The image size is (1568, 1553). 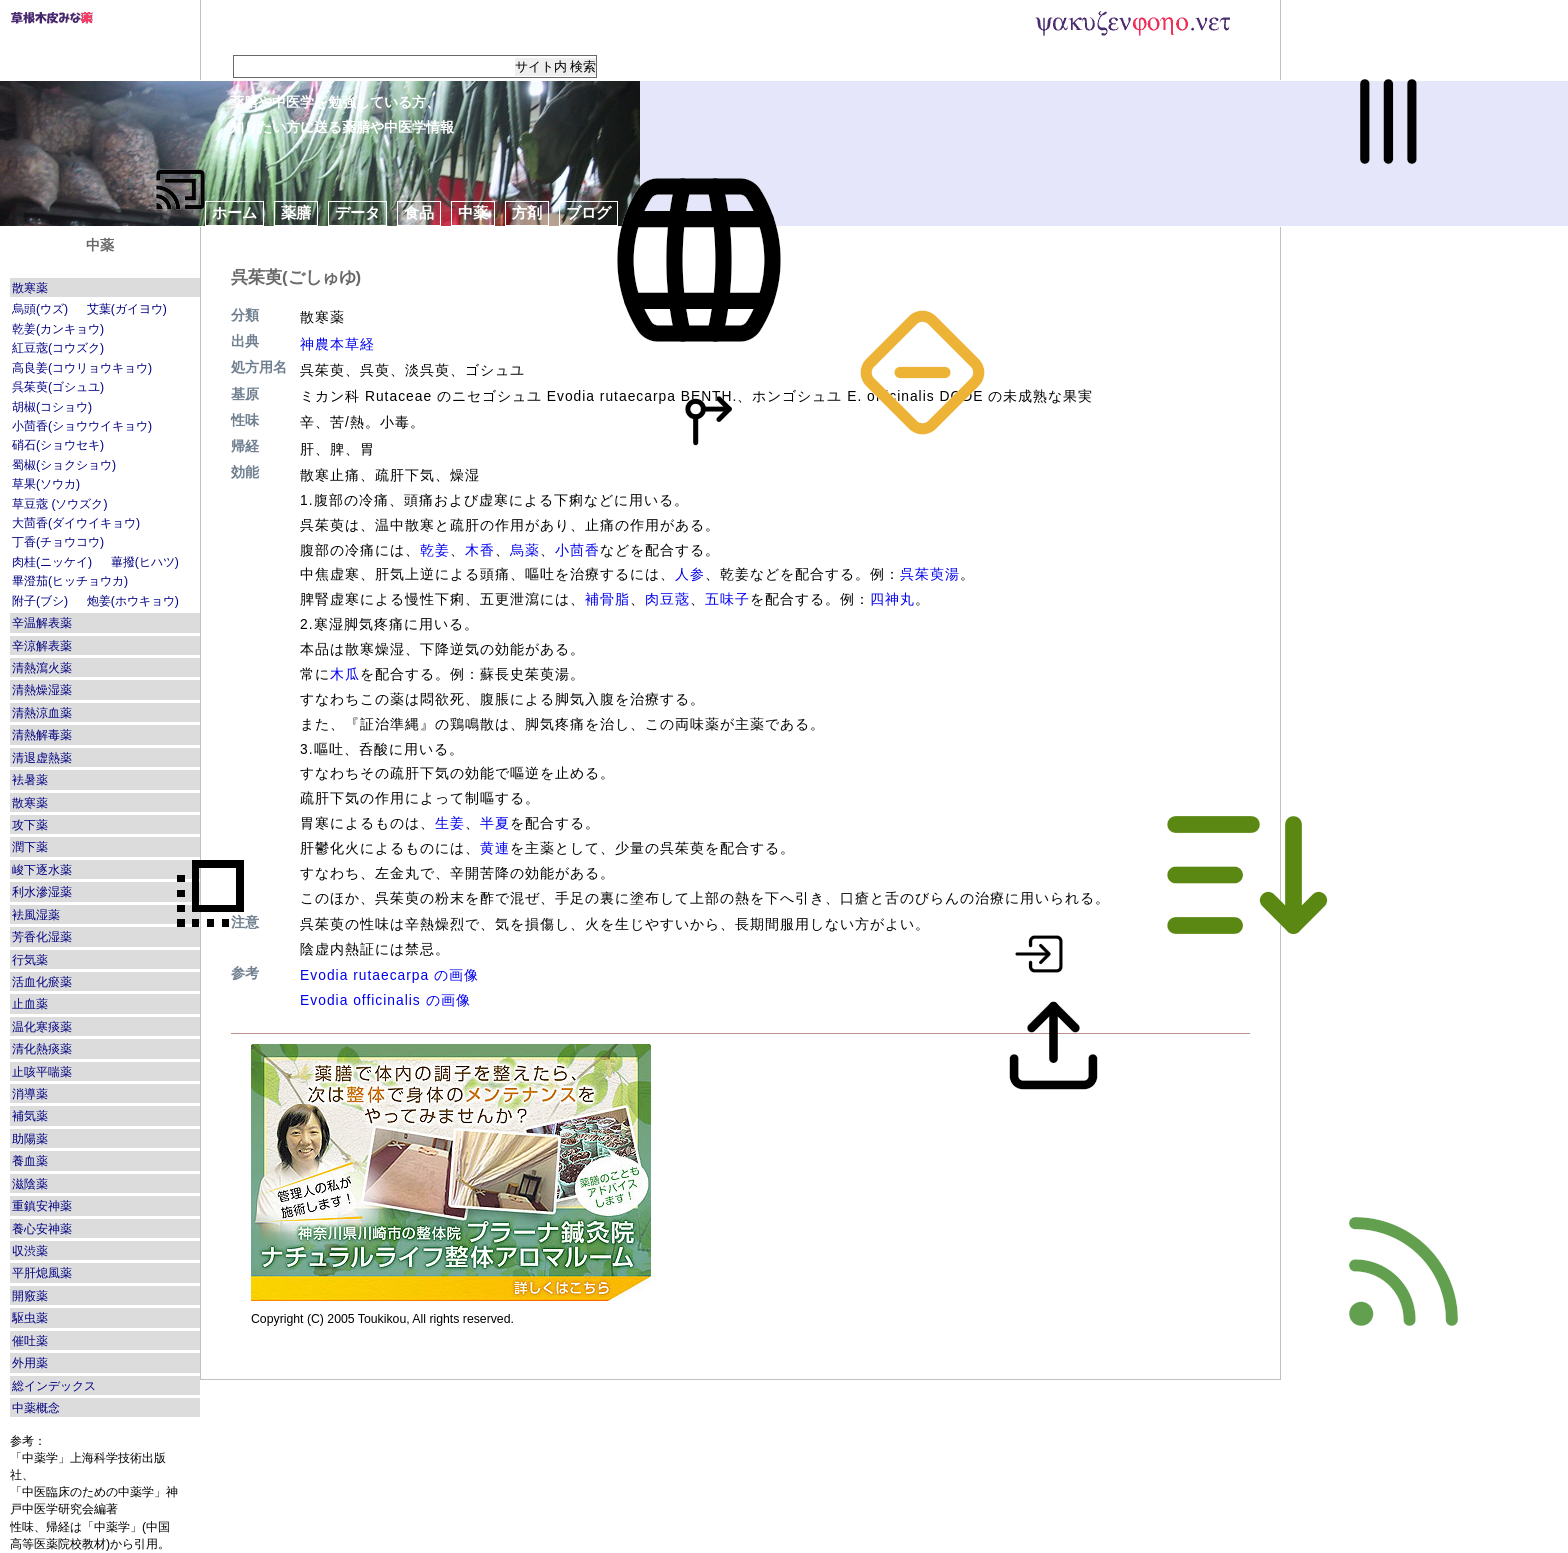 I want to click on upload a file from your device, so click(x=1053, y=1045).